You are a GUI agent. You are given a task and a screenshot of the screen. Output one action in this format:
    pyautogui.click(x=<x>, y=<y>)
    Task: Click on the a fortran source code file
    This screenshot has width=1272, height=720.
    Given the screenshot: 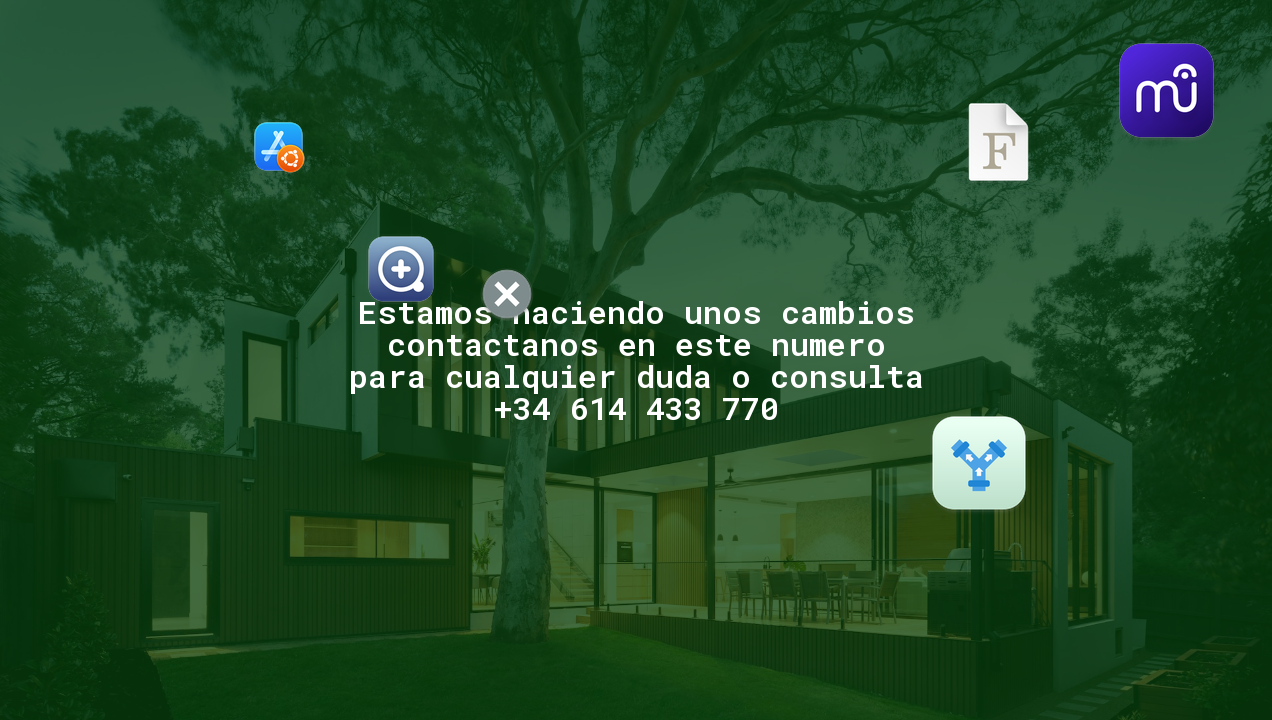 What is the action you would take?
    pyautogui.click(x=998, y=143)
    